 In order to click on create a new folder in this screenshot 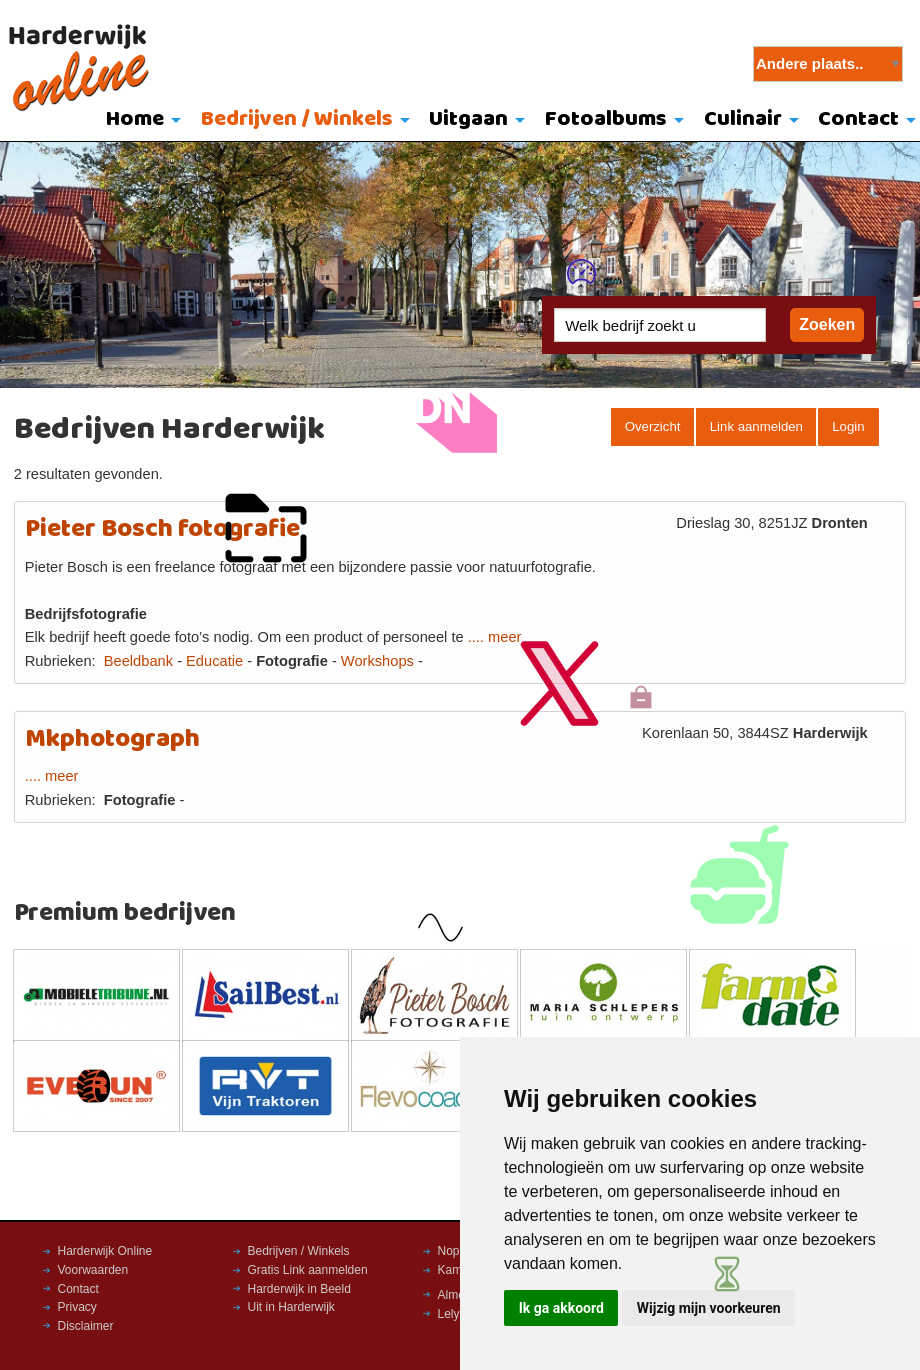, I will do `click(266, 528)`.